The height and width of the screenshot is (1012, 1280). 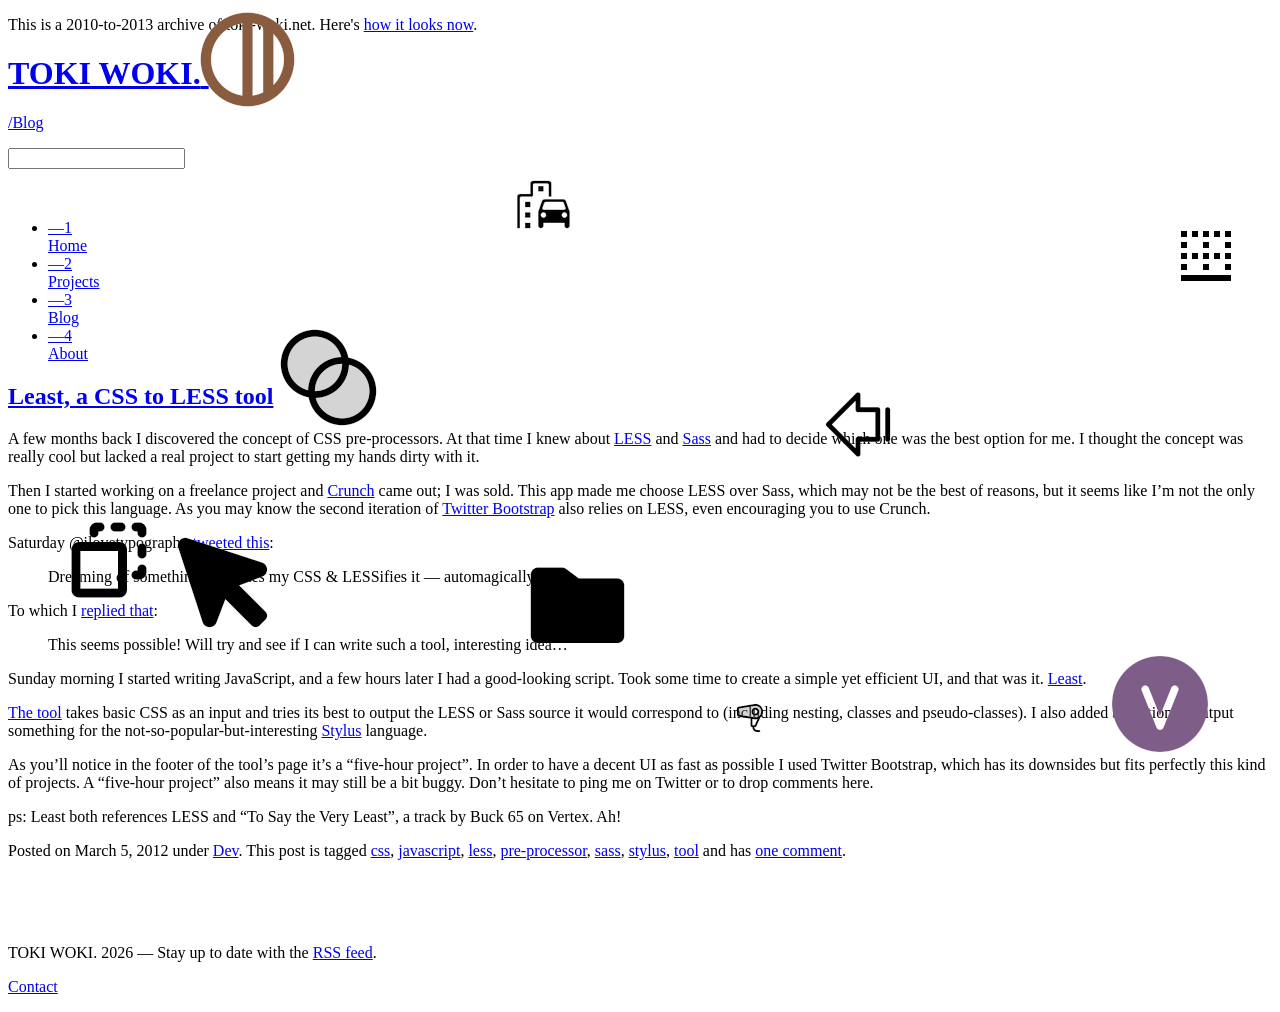 I want to click on merge or combine selected objects, so click(x=328, y=377).